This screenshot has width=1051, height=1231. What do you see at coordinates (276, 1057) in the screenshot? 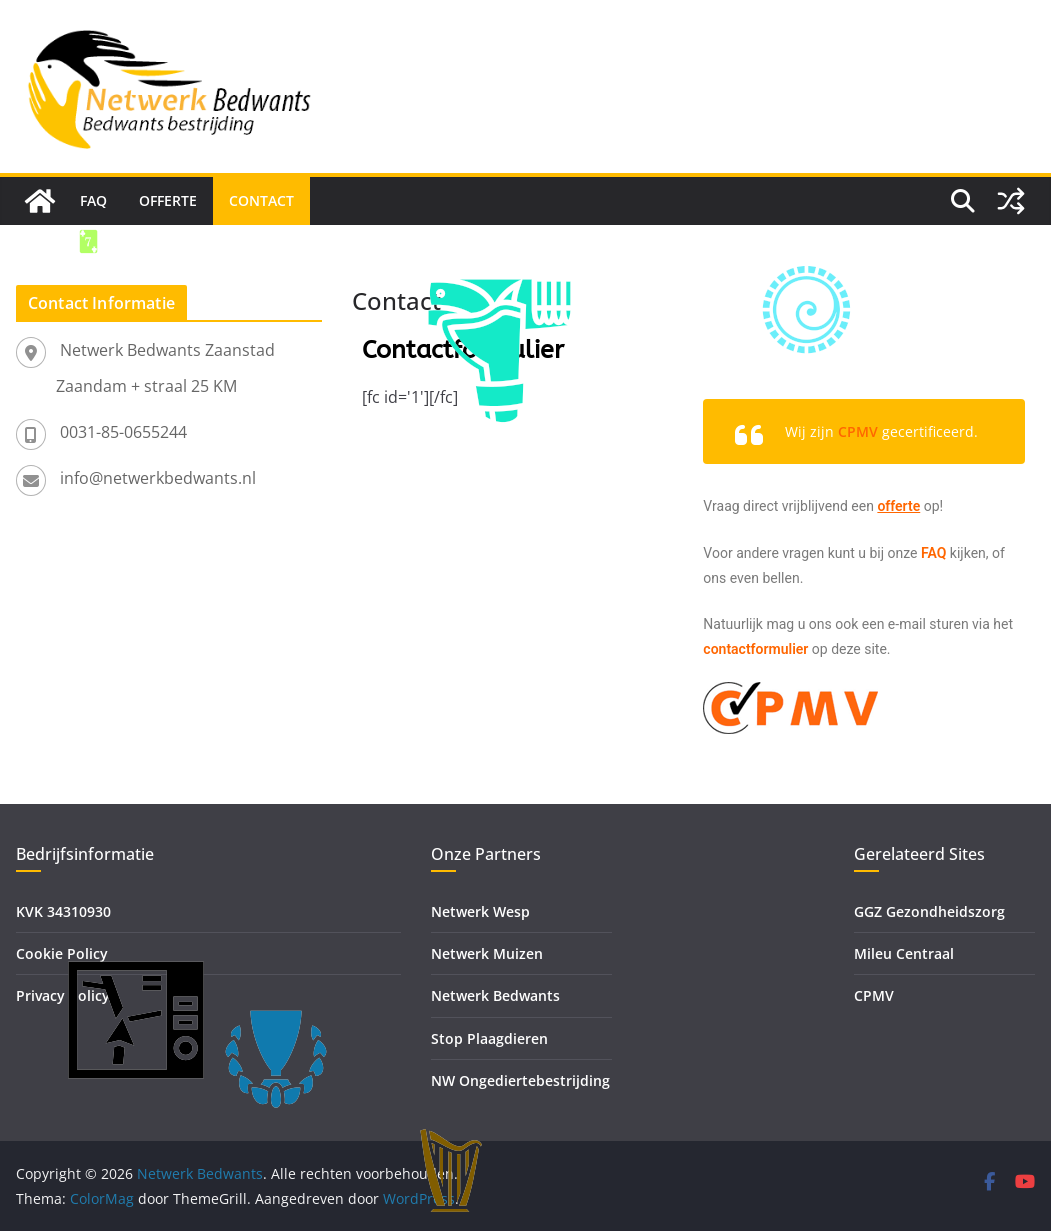
I see `view achievements or awards` at bounding box center [276, 1057].